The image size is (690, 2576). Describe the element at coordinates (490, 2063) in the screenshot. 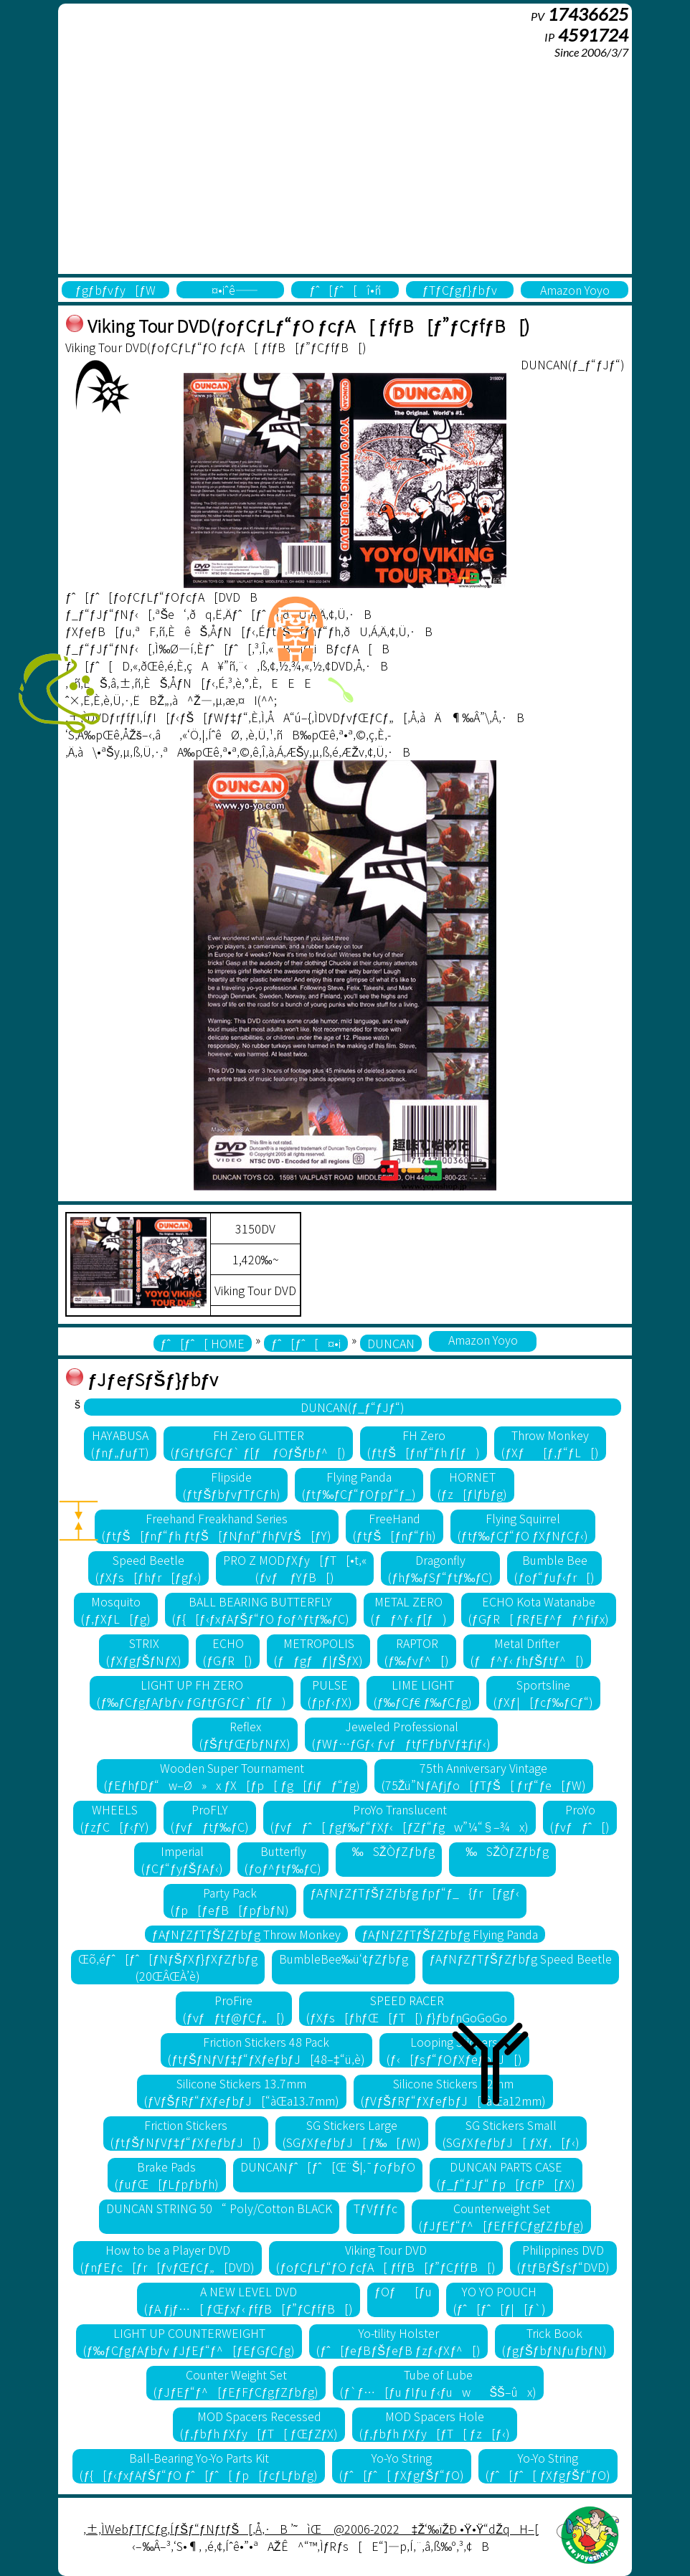

I see `view immune system or antibody information` at that location.